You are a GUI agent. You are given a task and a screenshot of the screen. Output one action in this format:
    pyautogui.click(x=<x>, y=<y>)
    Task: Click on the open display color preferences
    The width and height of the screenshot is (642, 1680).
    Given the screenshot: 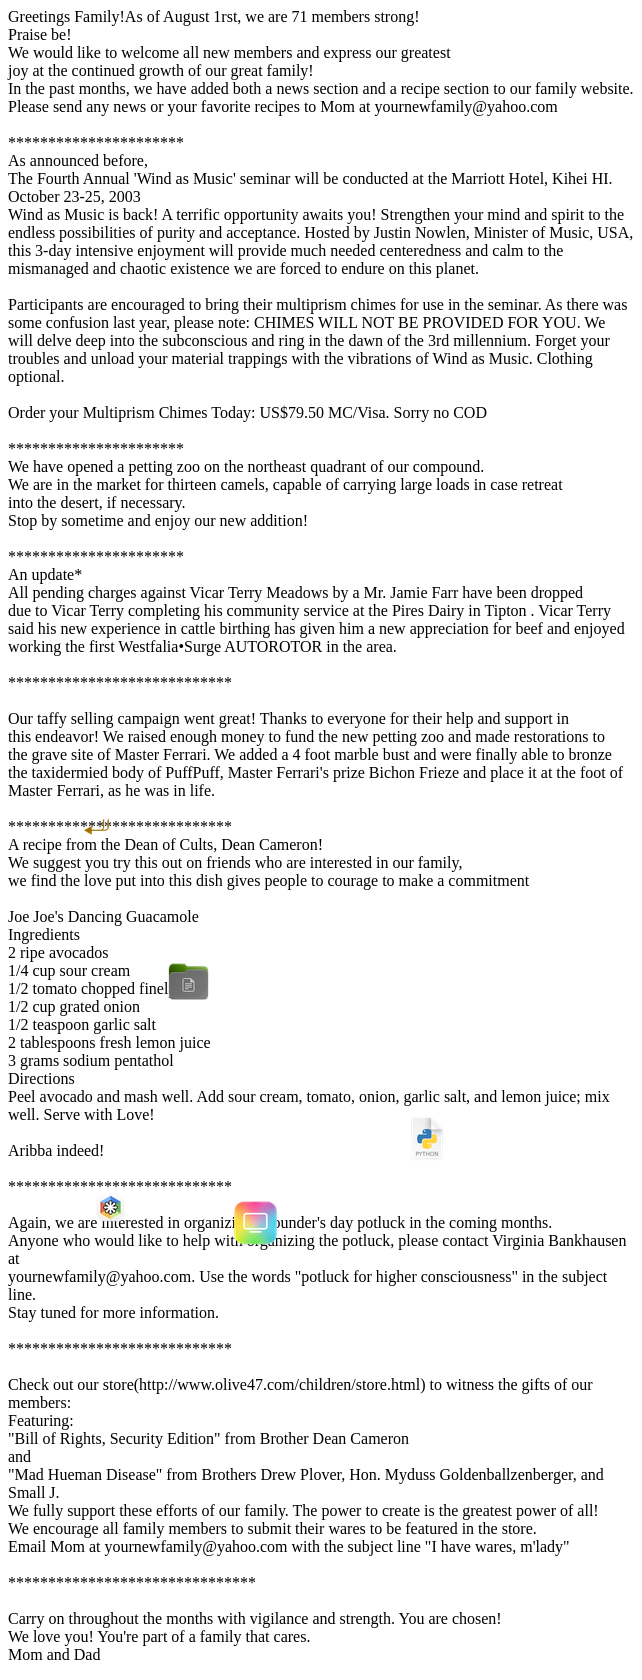 What is the action you would take?
    pyautogui.click(x=255, y=1223)
    